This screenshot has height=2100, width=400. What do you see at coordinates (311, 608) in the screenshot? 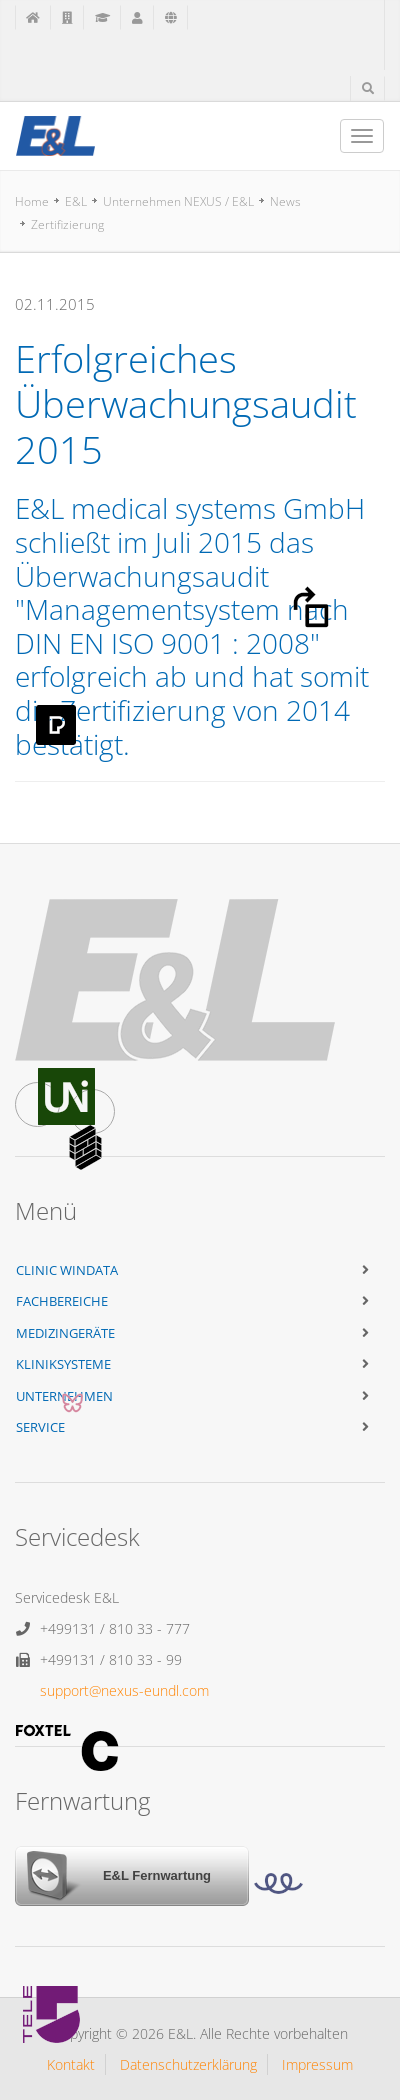
I see `rotate element clockwise` at bounding box center [311, 608].